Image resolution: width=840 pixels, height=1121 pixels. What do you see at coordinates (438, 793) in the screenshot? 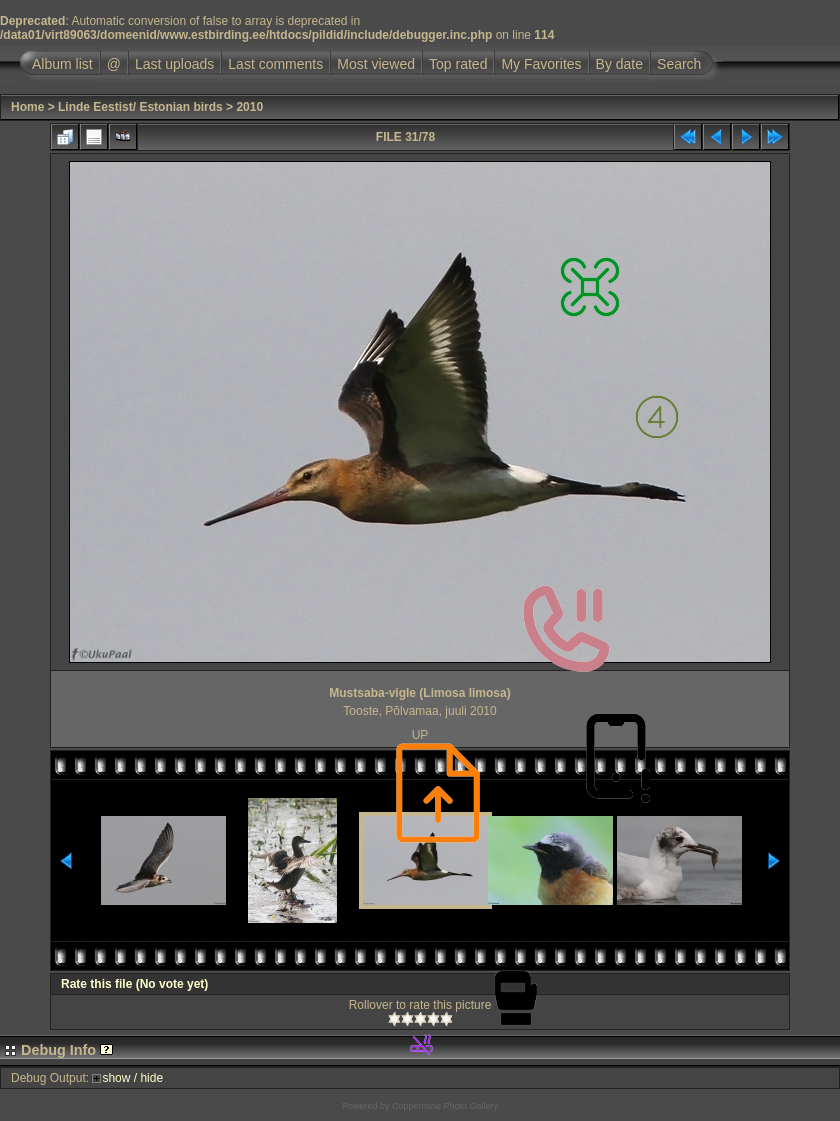
I see `upload a file` at bounding box center [438, 793].